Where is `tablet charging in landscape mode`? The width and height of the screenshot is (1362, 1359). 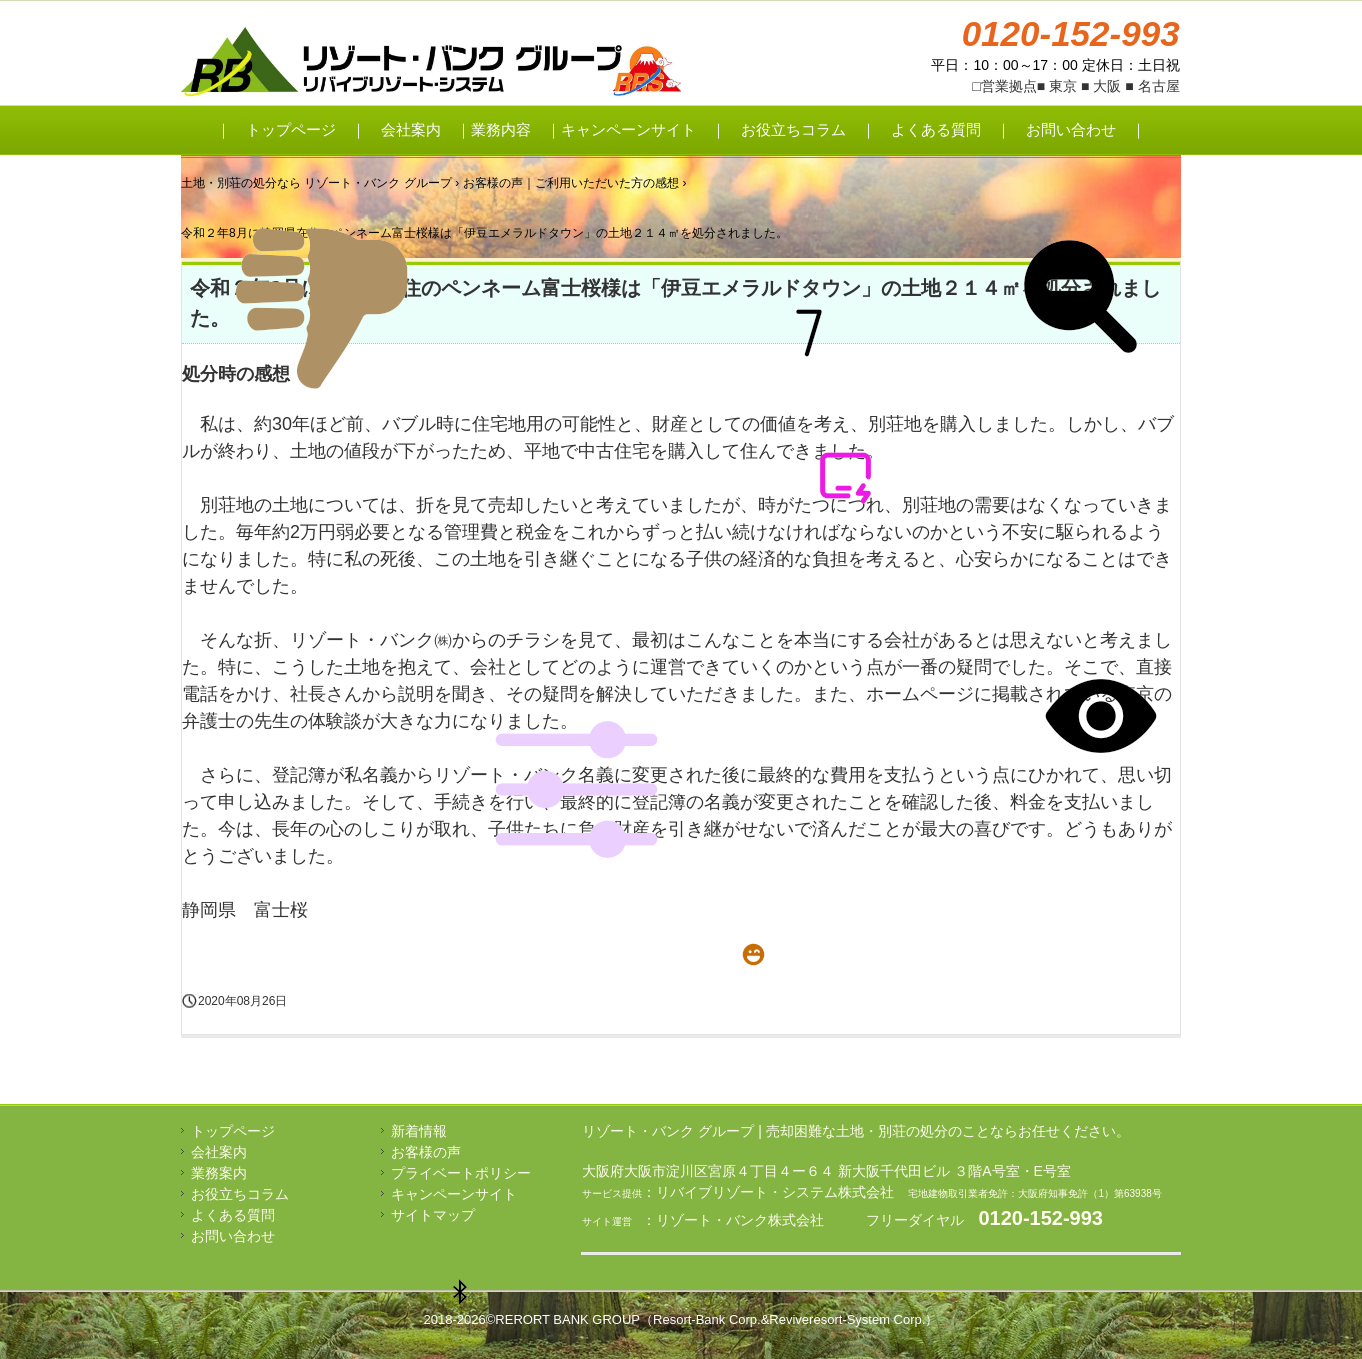
tablet charging in landscape mode is located at coordinates (845, 475).